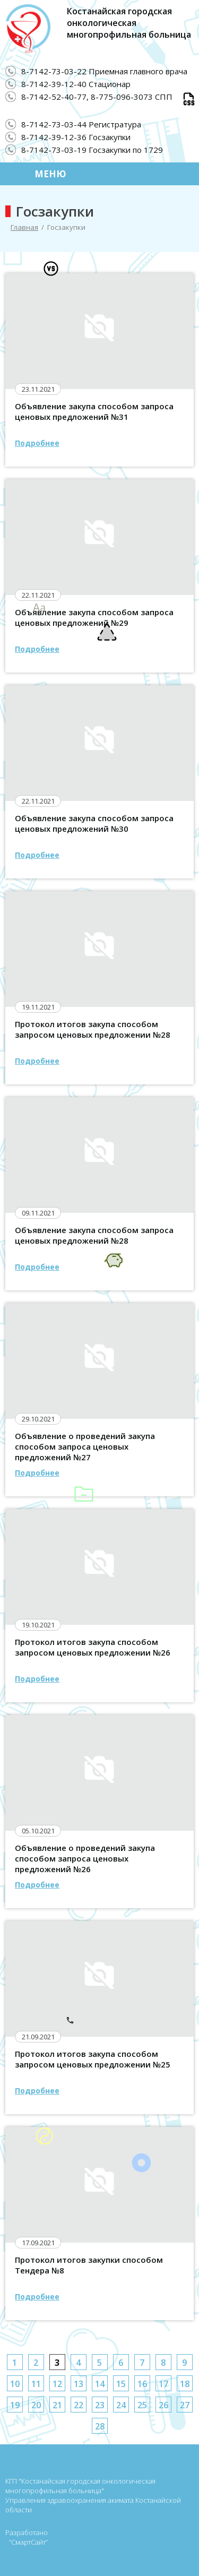 The height and width of the screenshot is (2576, 199). Describe the element at coordinates (45, 2136) in the screenshot. I see `toggle balance or harmony mode` at that location.